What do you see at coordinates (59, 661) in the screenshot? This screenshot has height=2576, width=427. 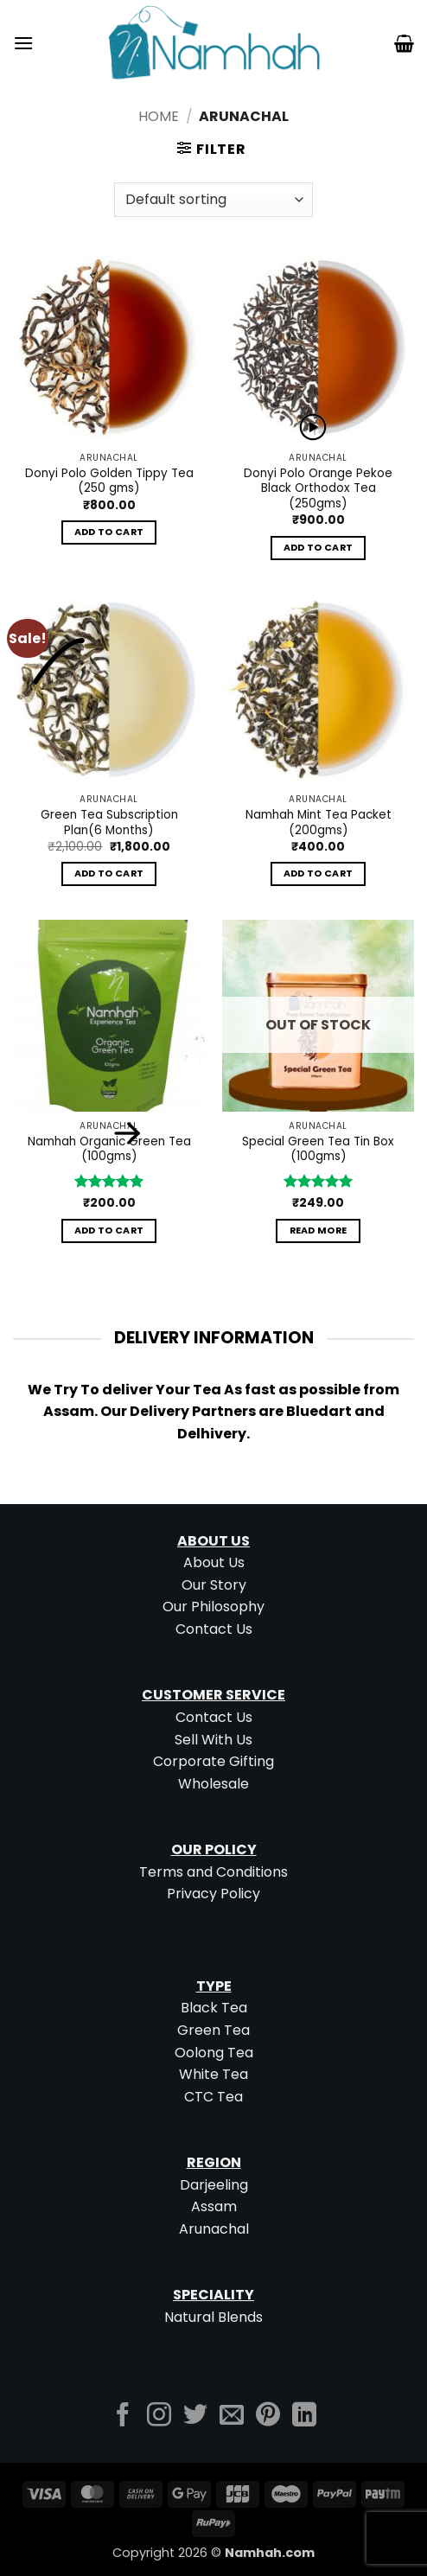 I see `apply ease-out animation timing` at bounding box center [59, 661].